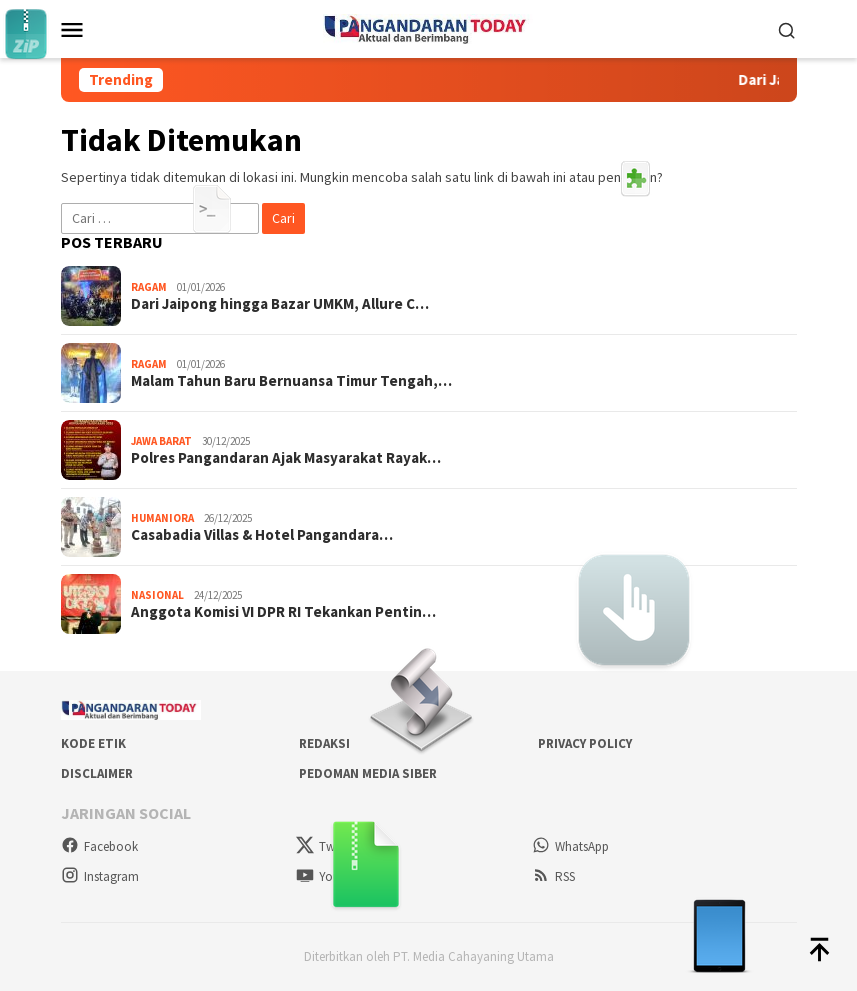  What do you see at coordinates (366, 866) in the screenshot?
I see `compressed archive file (.arc format)` at bounding box center [366, 866].